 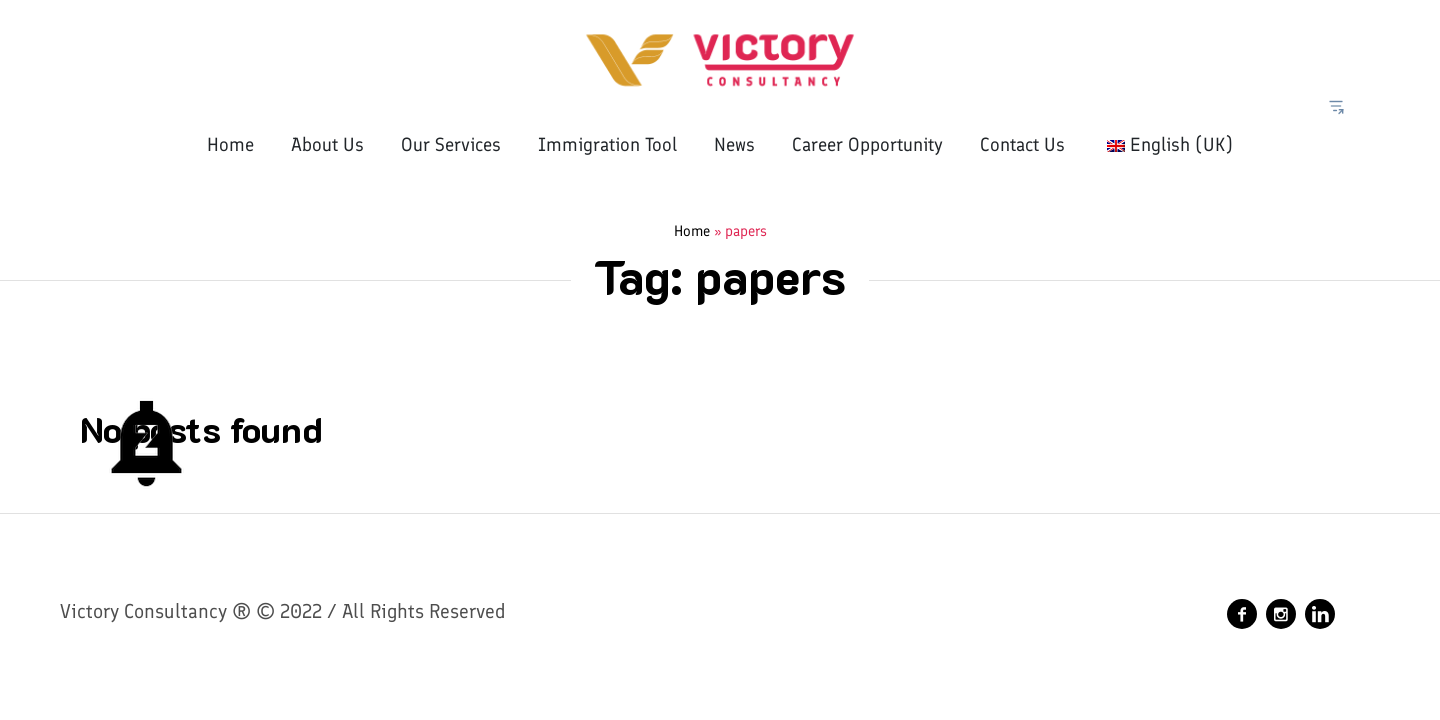 What do you see at coordinates (146, 442) in the screenshot?
I see `notifications are currently paused or snoozed` at bounding box center [146, 442].